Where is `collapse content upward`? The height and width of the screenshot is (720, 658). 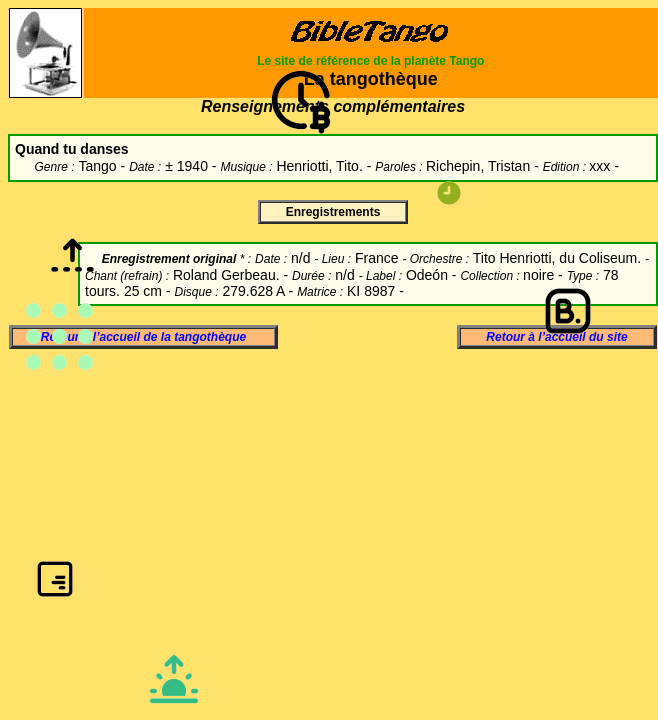
collapse content upward is located at coordinates (72, 257).